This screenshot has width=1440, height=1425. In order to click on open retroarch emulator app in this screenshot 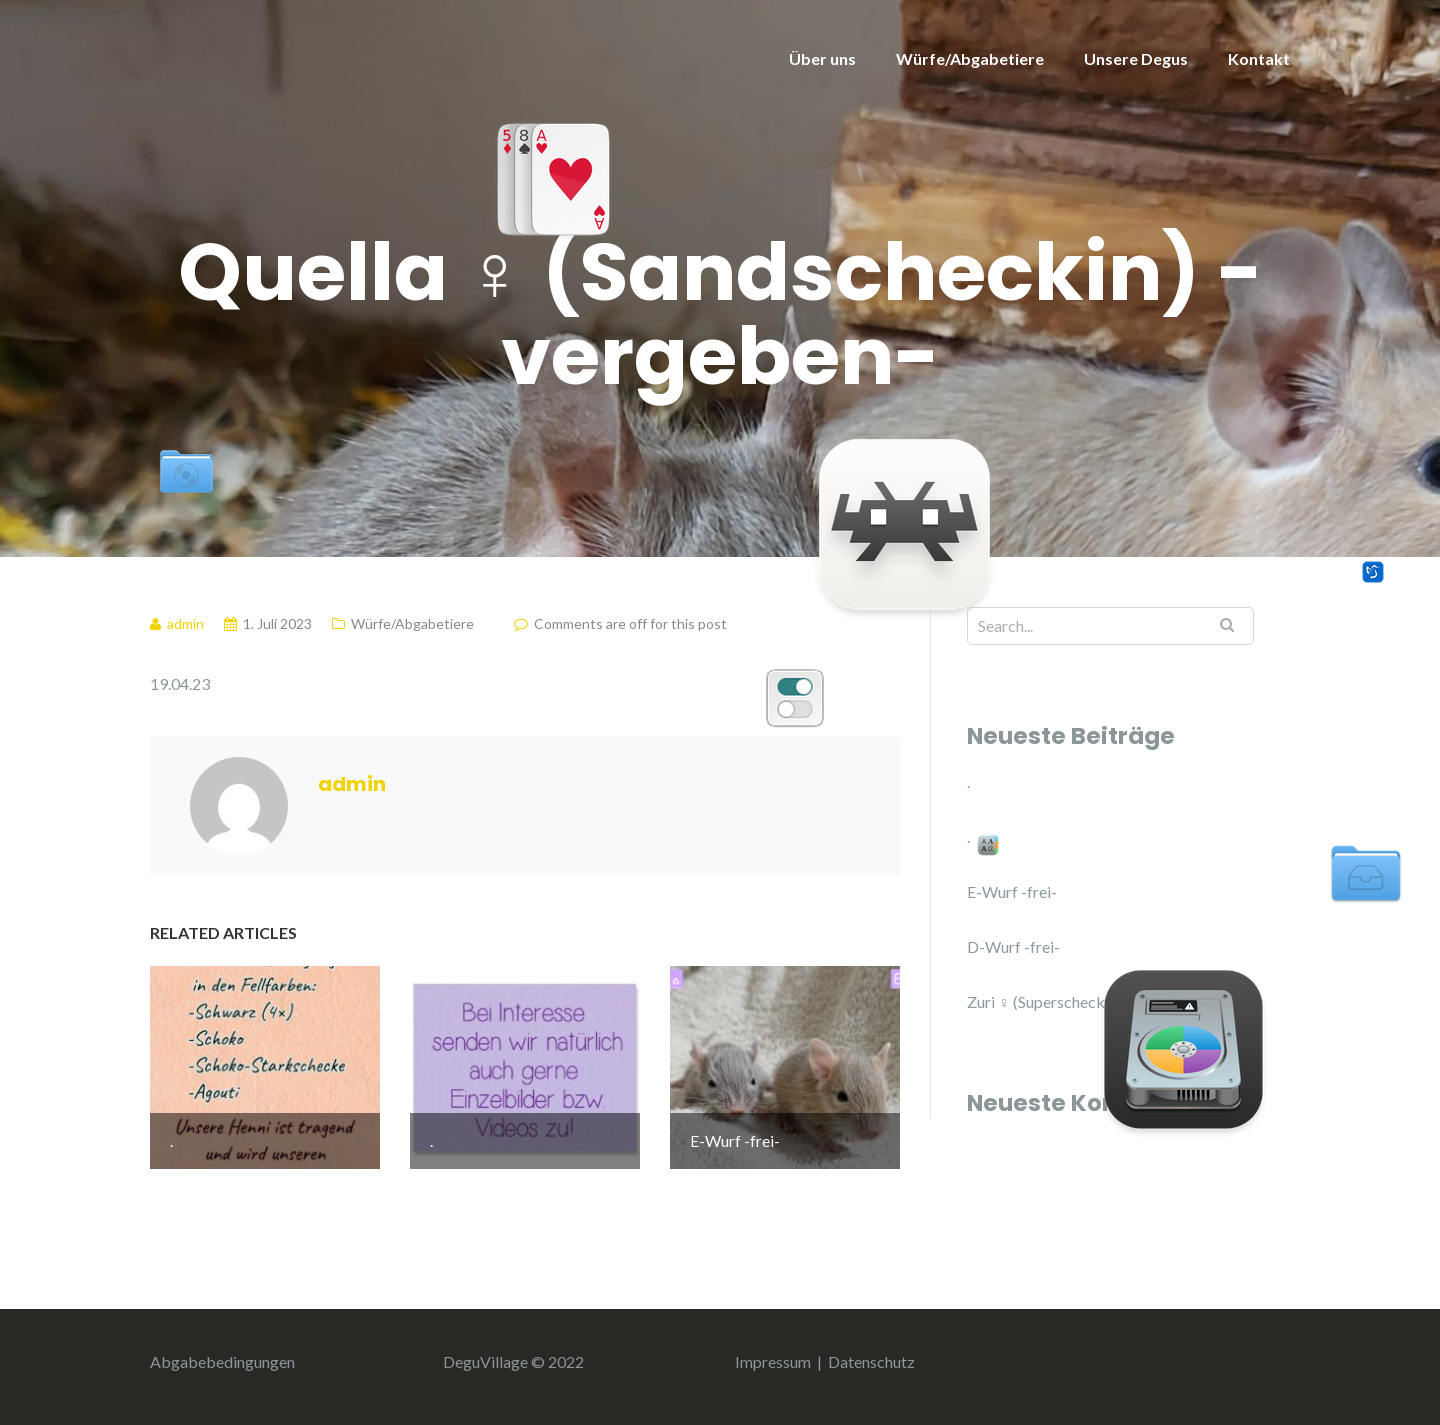, I will do `click(904, 524)`.